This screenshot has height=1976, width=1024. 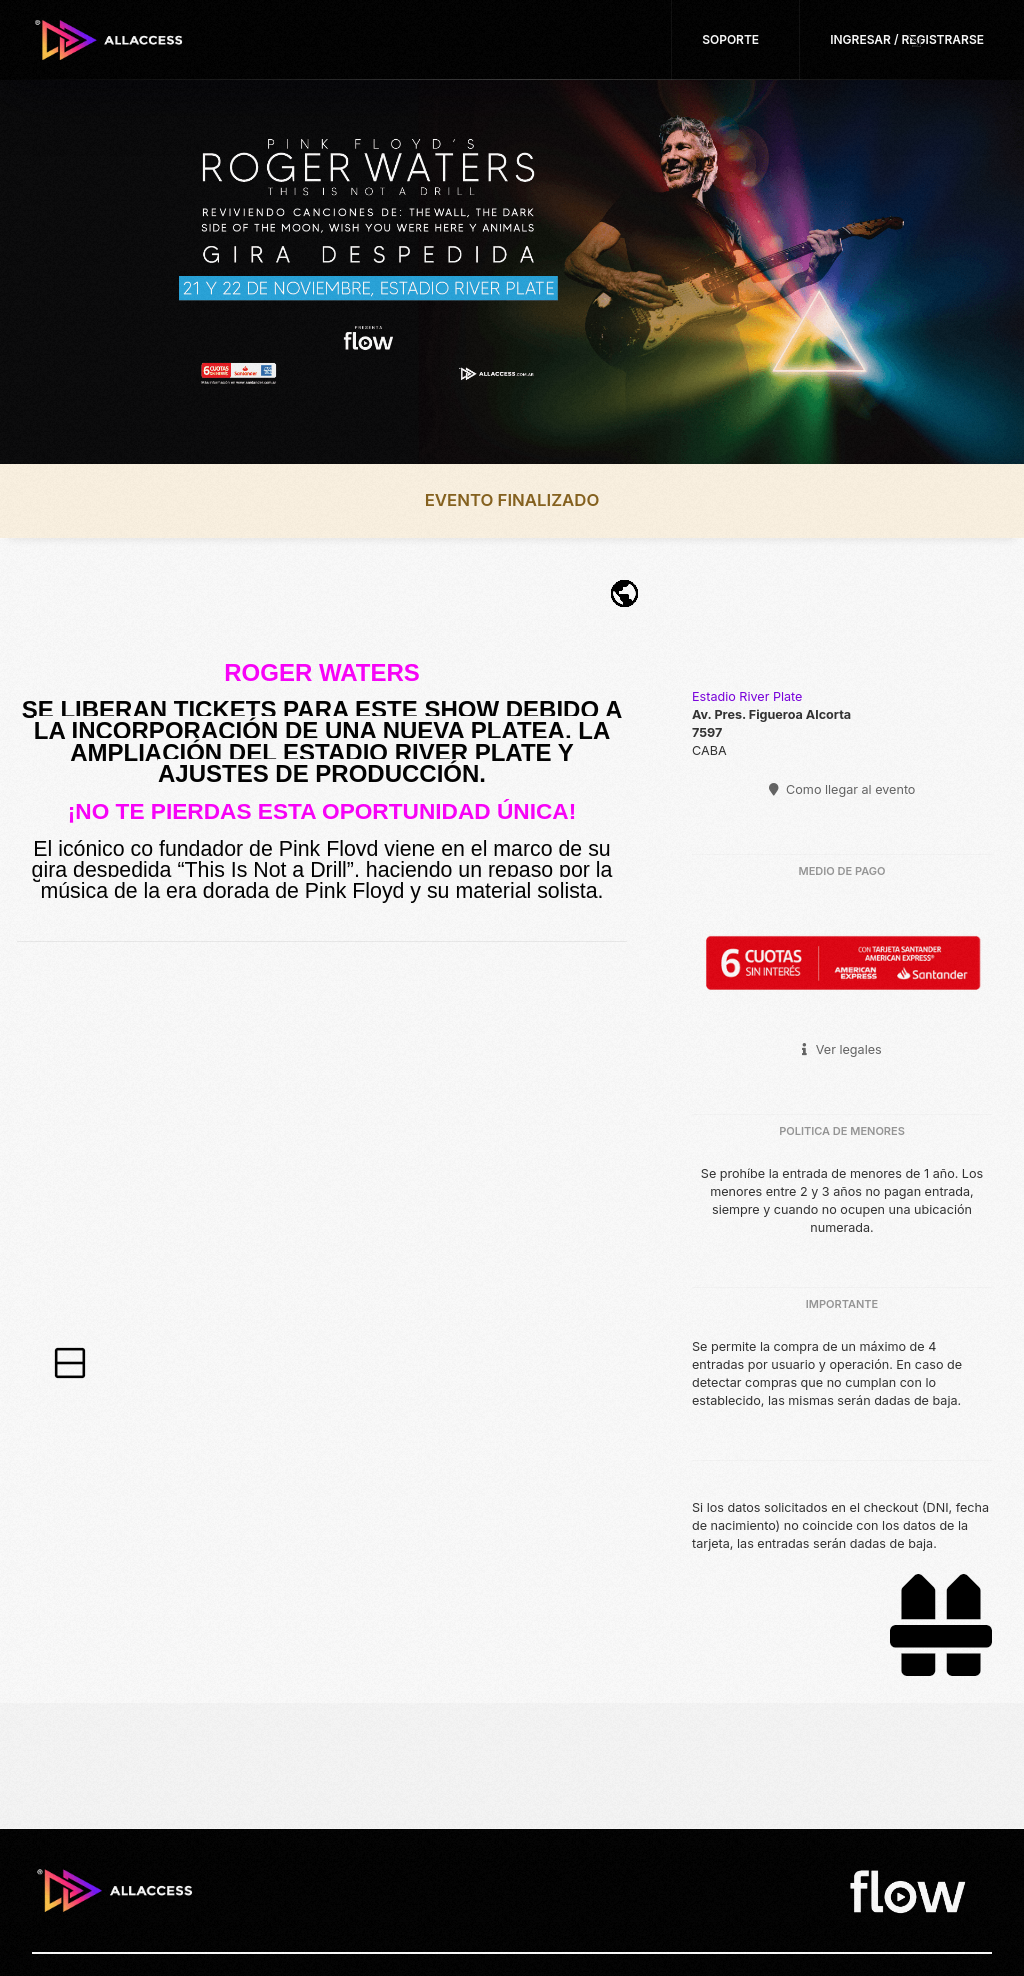 What do you see at coordinates (941, 1625) in the screenshot?
I see `set boundary or perimeter limits` at bounding box center [941, 1625].